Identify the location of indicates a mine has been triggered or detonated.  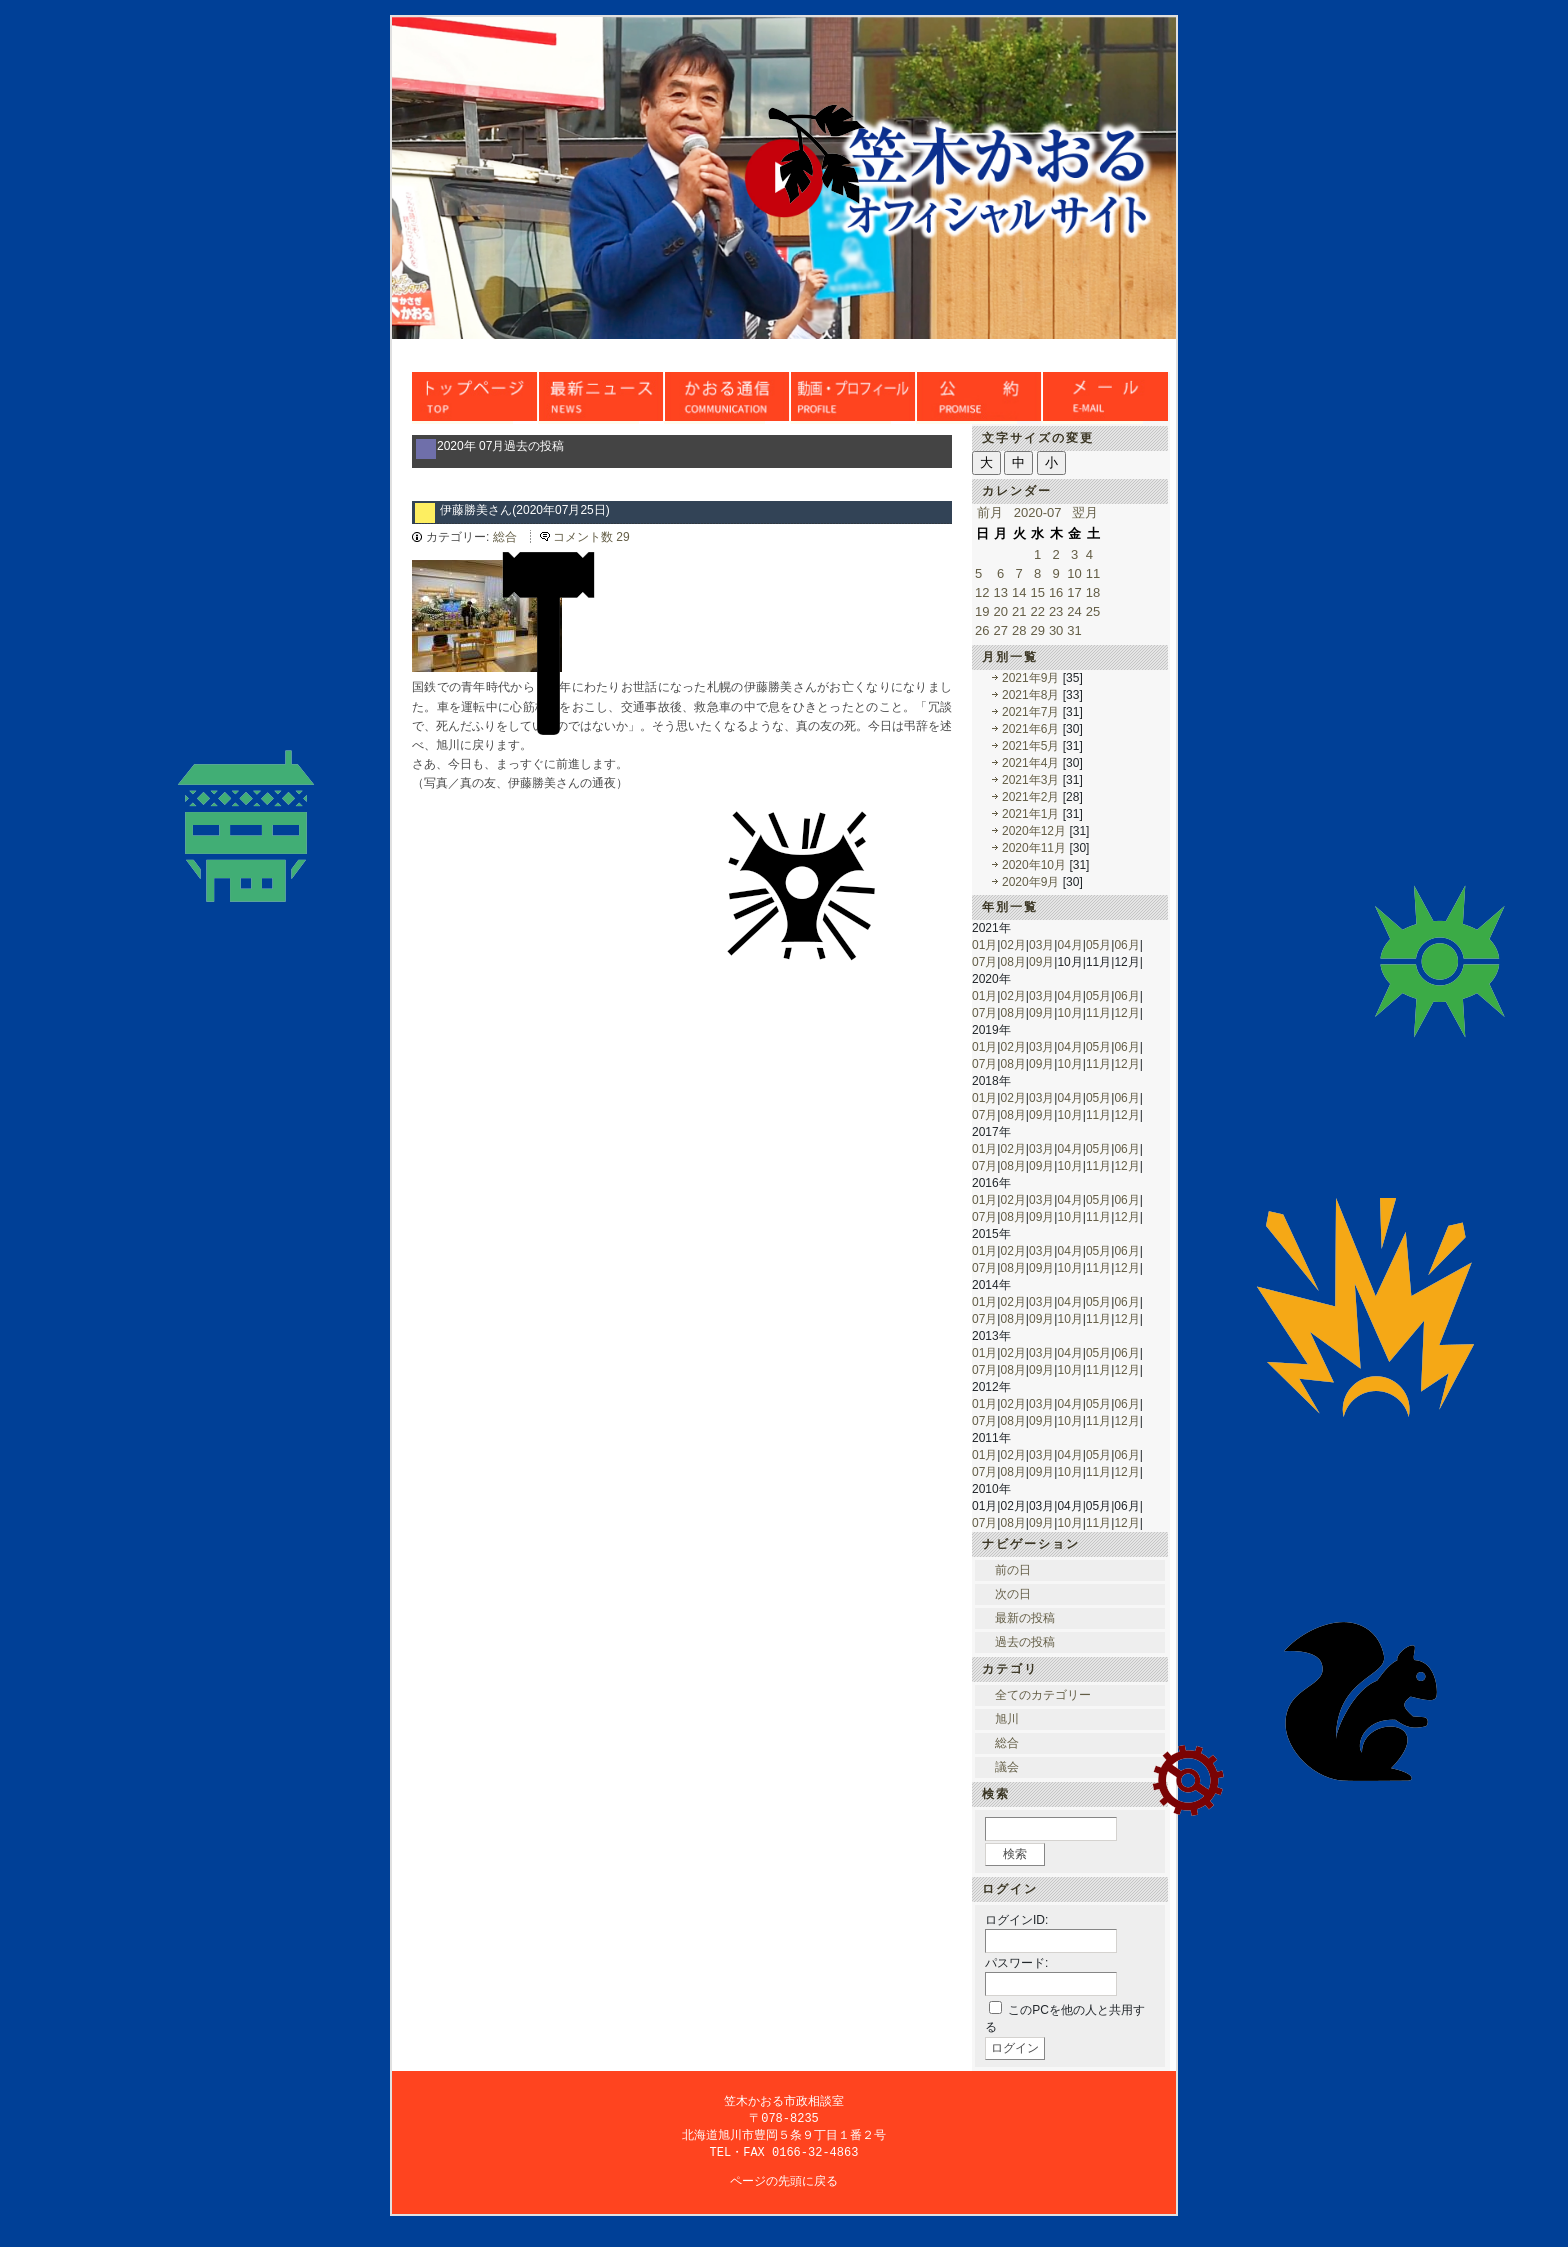
(1365, 1308).